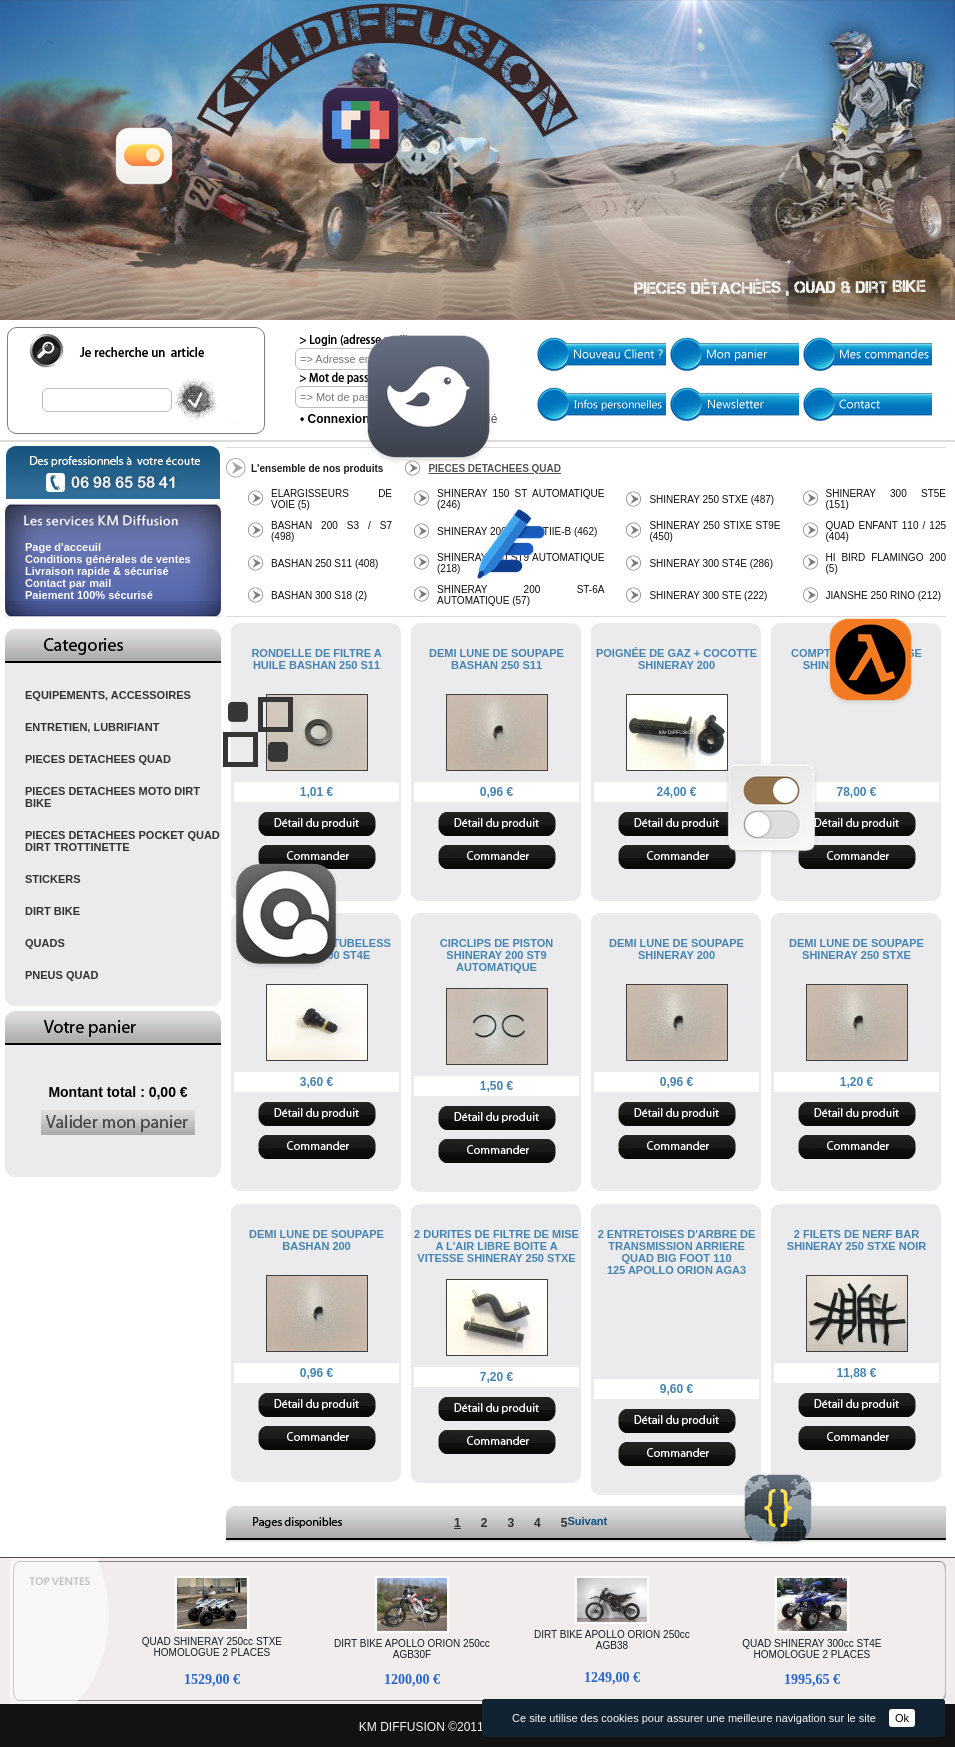 The width and height of the screenshot is (955, 1747). What do you see at coordinates (360, 125) in the screenshot?
I see `open pixelorama pixel art editor` at bounding box center [360, 125].